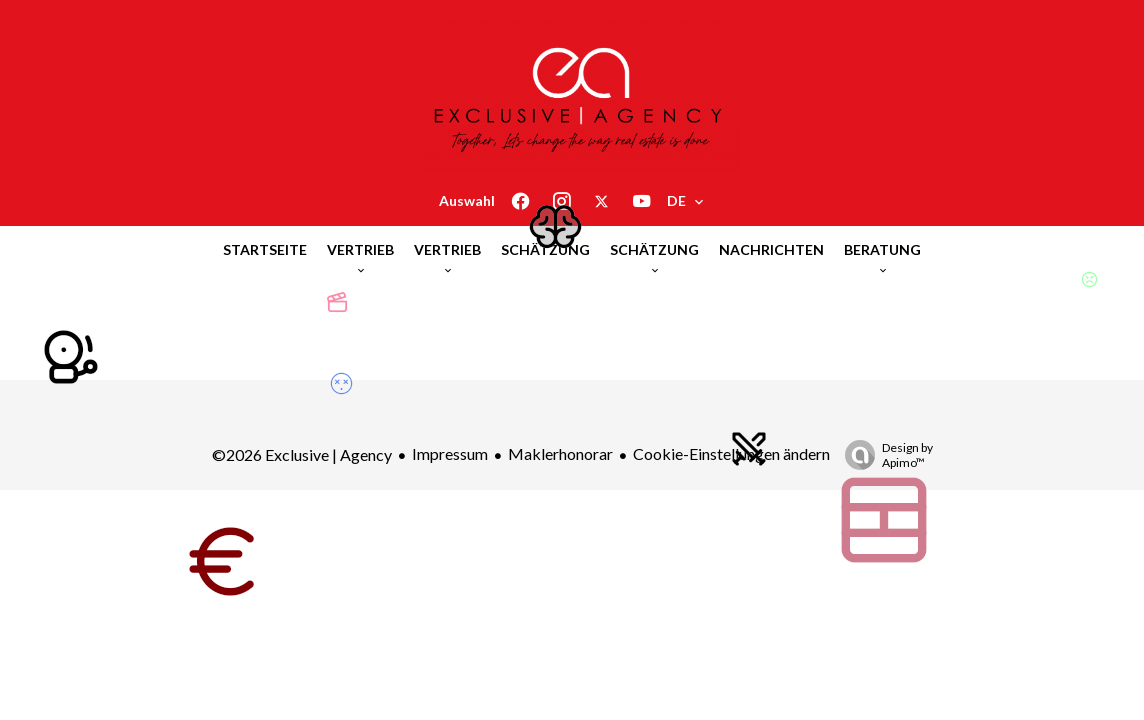 Image resolution: width=1144 pixels, height=720 pixels. What do you see at coordinates (749, 449) in the screenshot?
I see `initiate battle or combat mode` at bounding box center [749, 449].